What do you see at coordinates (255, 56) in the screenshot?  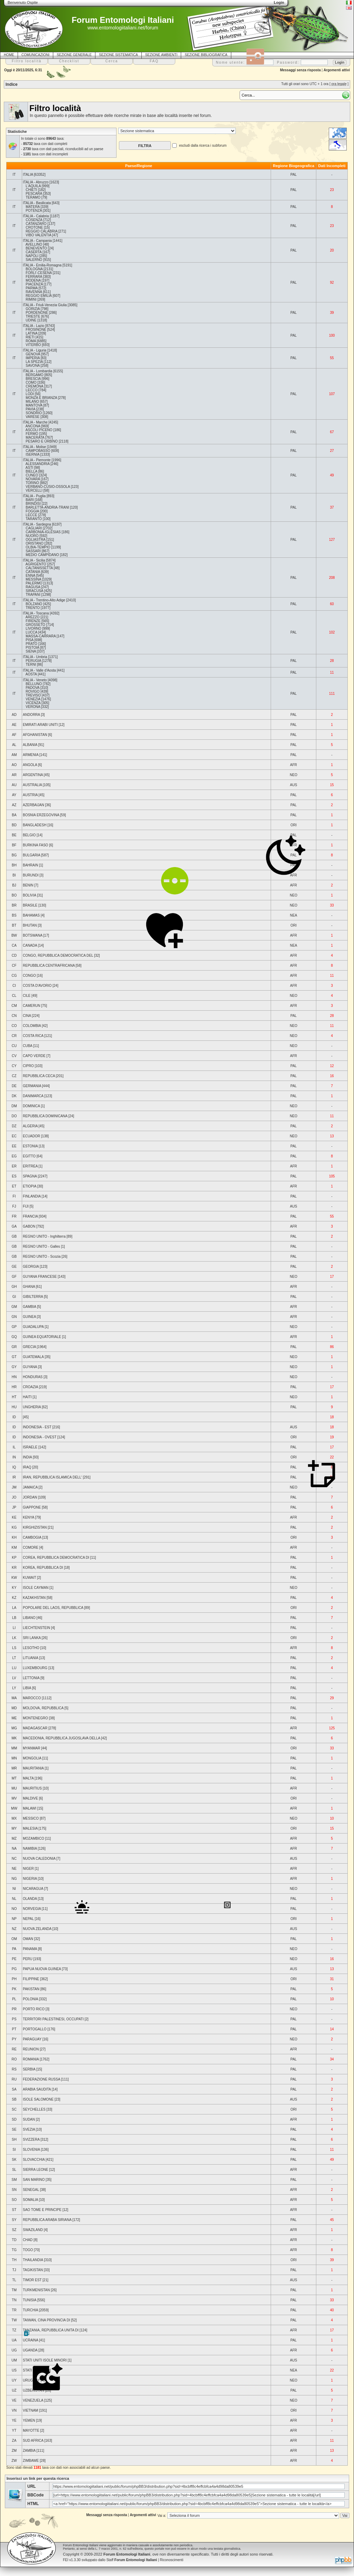 I see `connect to a projector or external display` at bounding box center [255, 56].